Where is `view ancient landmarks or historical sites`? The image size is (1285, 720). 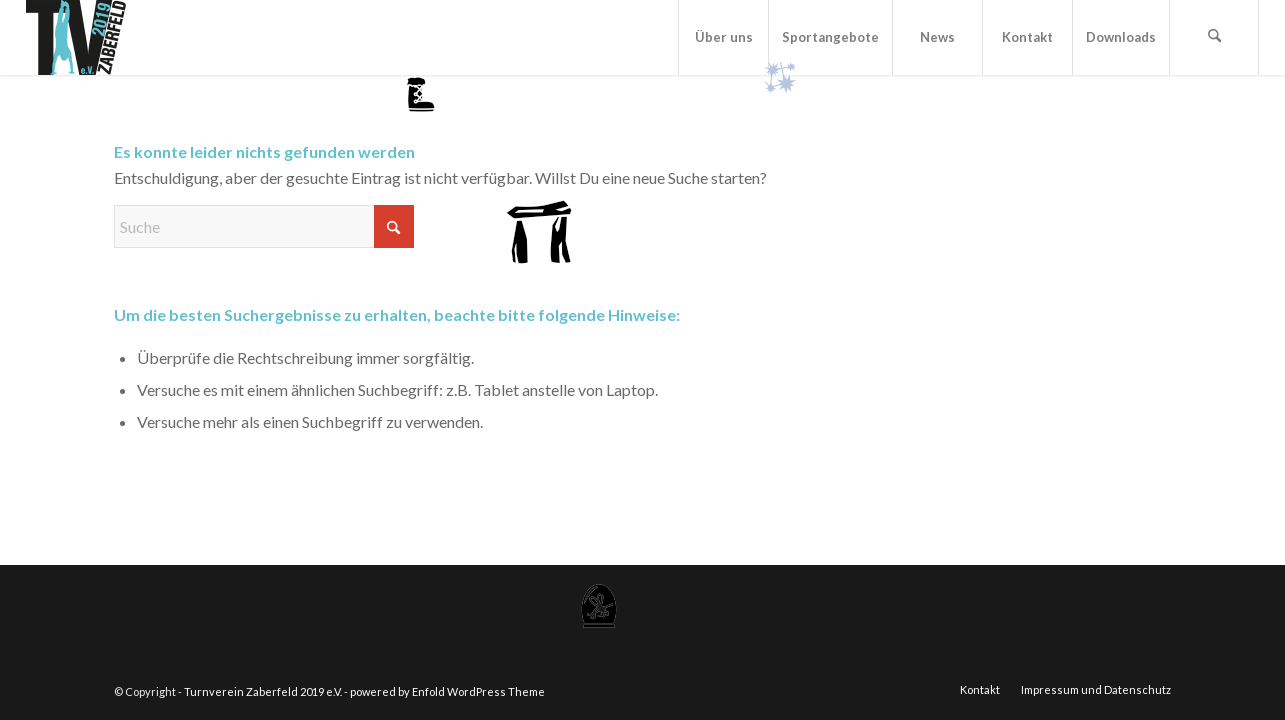
view ancient landmarks or historical sites is located at coordinates (539, 232).